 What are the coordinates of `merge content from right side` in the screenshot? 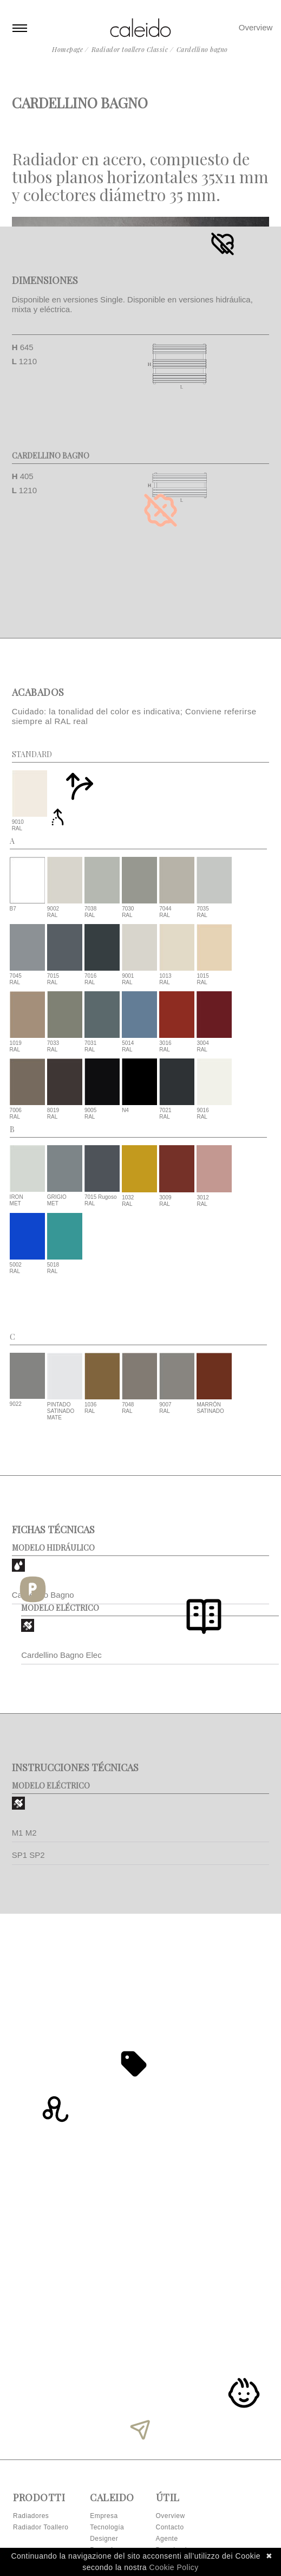 It's located at (57, 817).